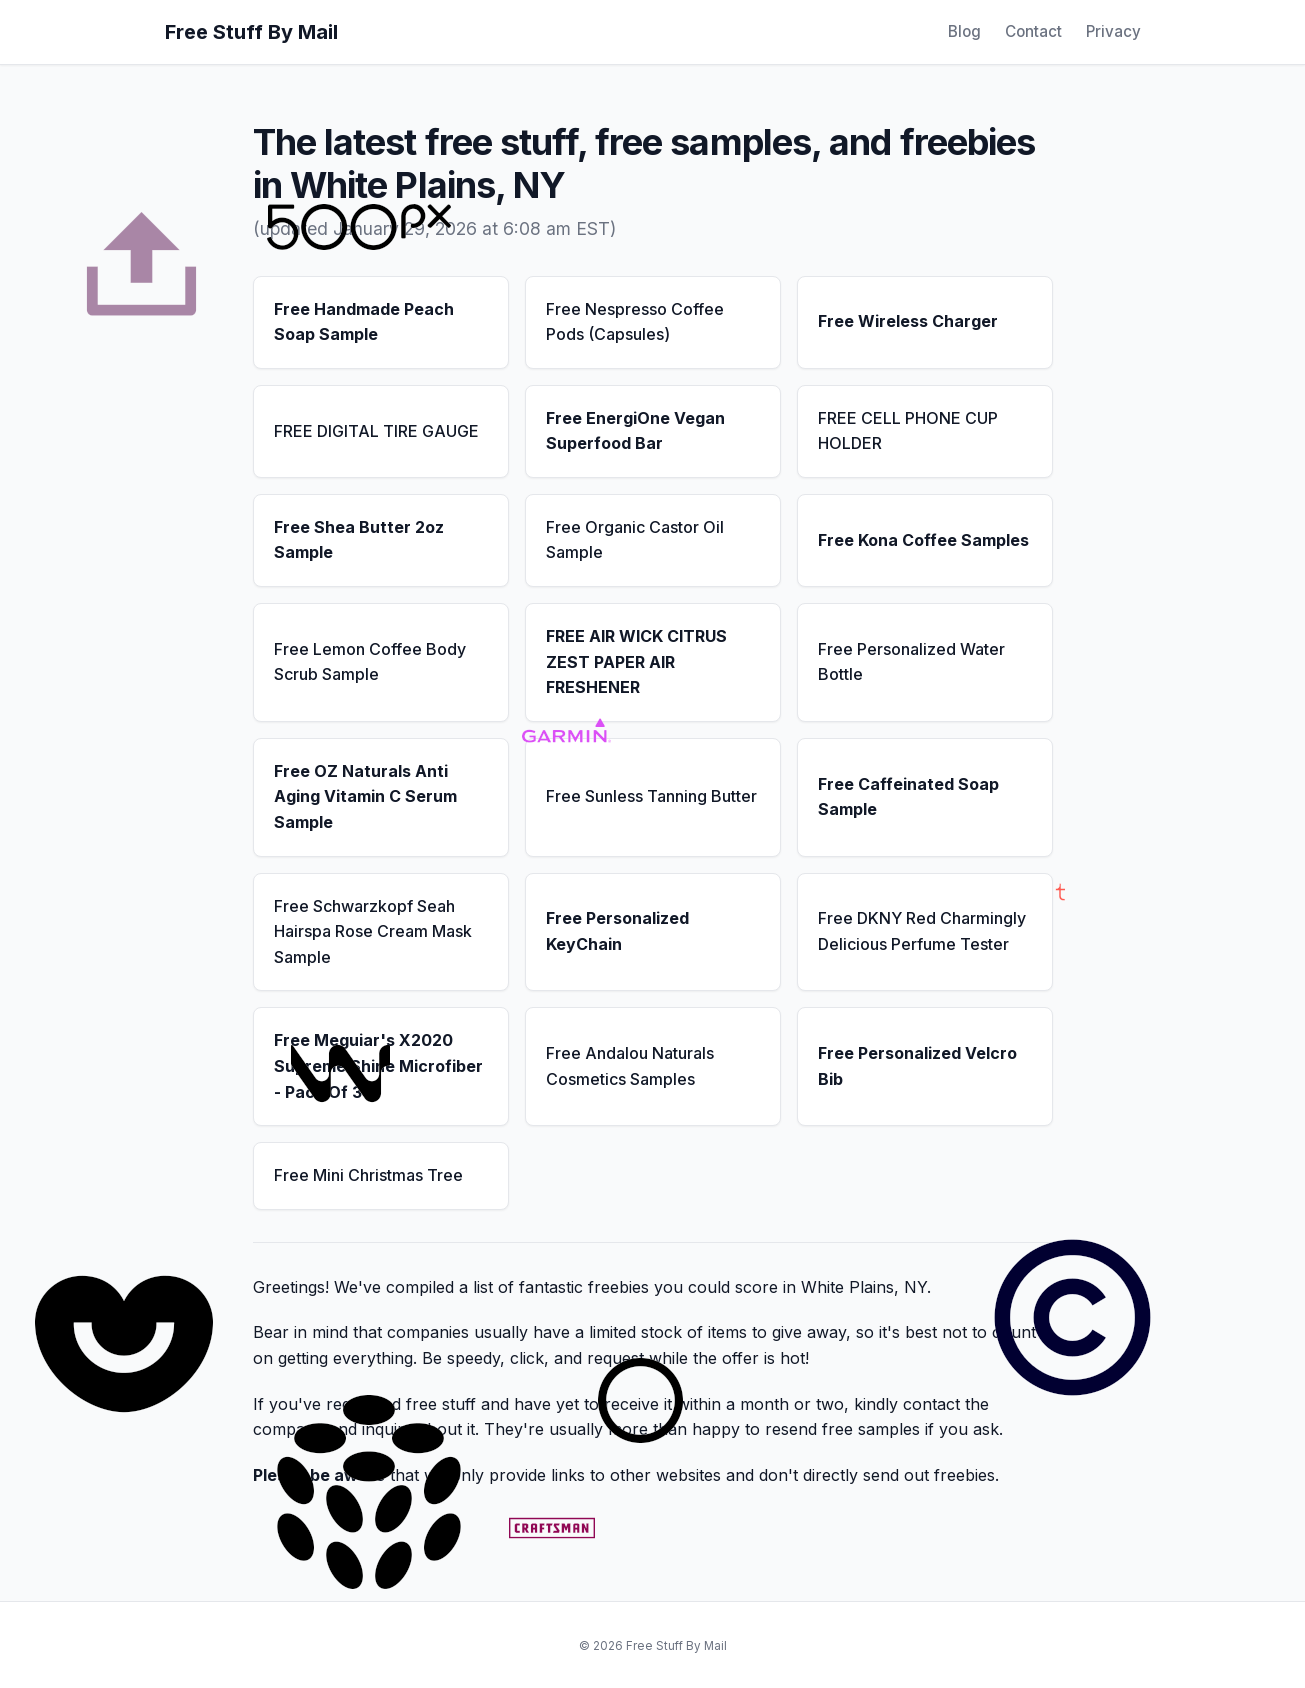 The height and width of the screenshot is (1688, 1305). Describe the element at coordinates (1072, 1317) in the screenshot. I see `indicates copyrighted content` at that location.